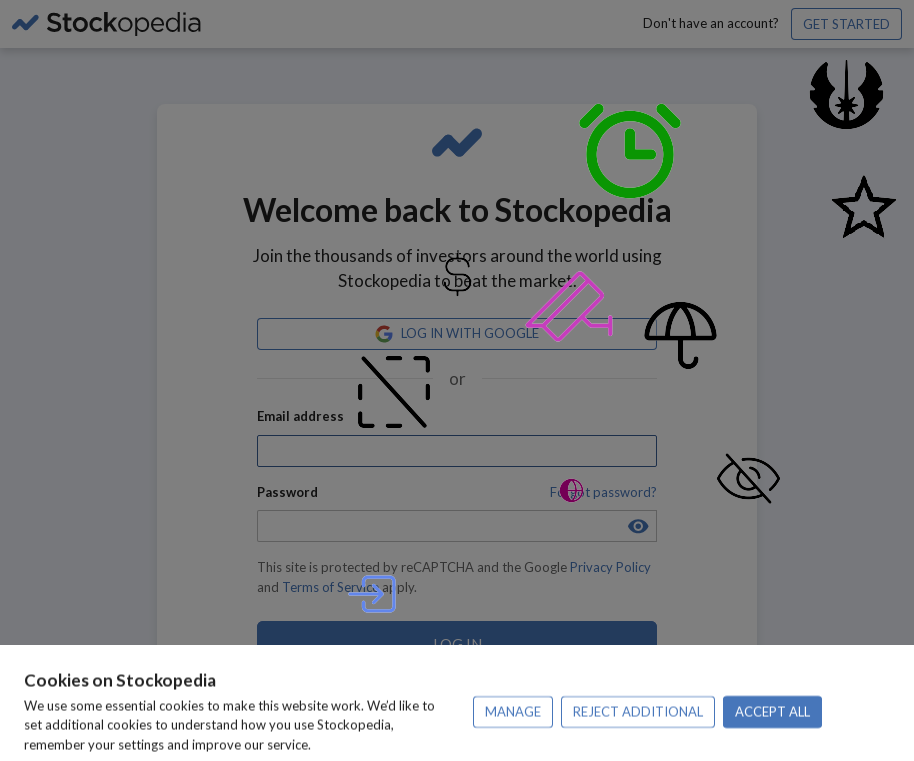 This screenshot has width=914, height=761. Describe the element at coordinates (372, 594) in the screenshot. I see `log in to your account` at that location.